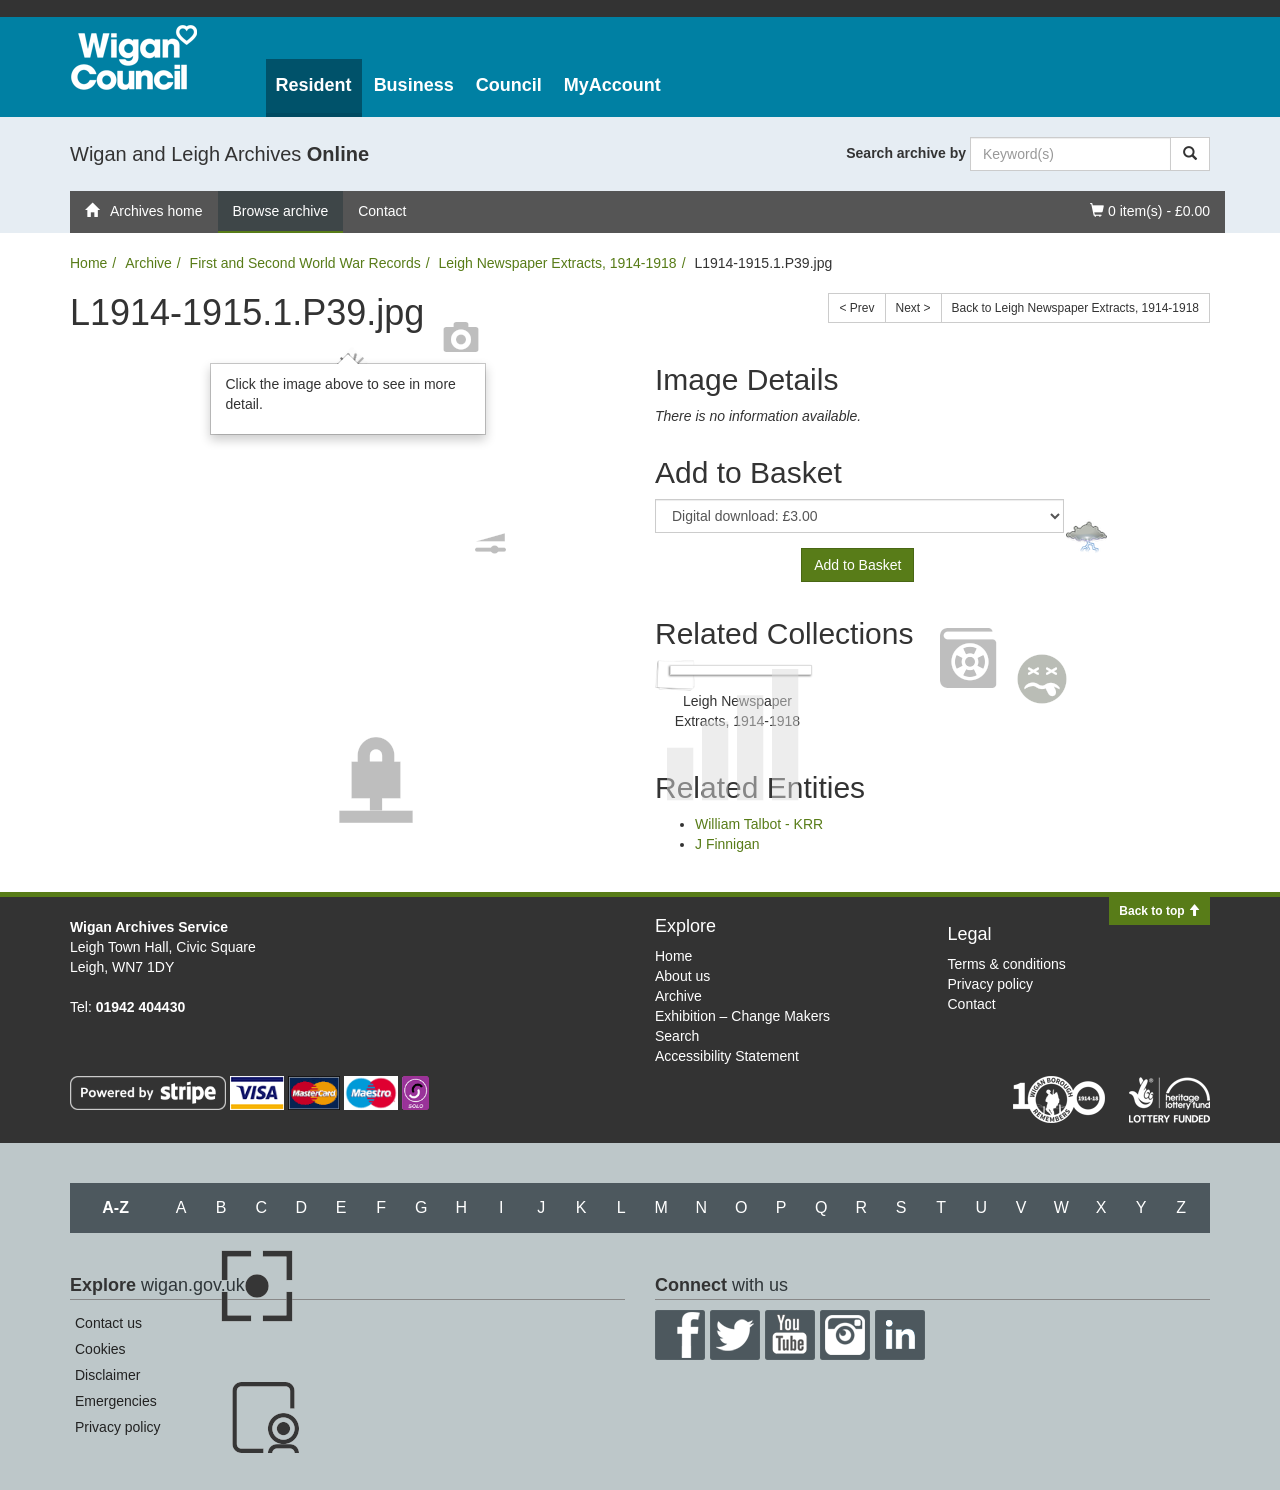 Image resolution: width=1280 pixels, height=1490 pixels. What do you see at coordinates (970, 658) in the screenshot?
I see `access help and support documentation` at bounding box center [970, 658].